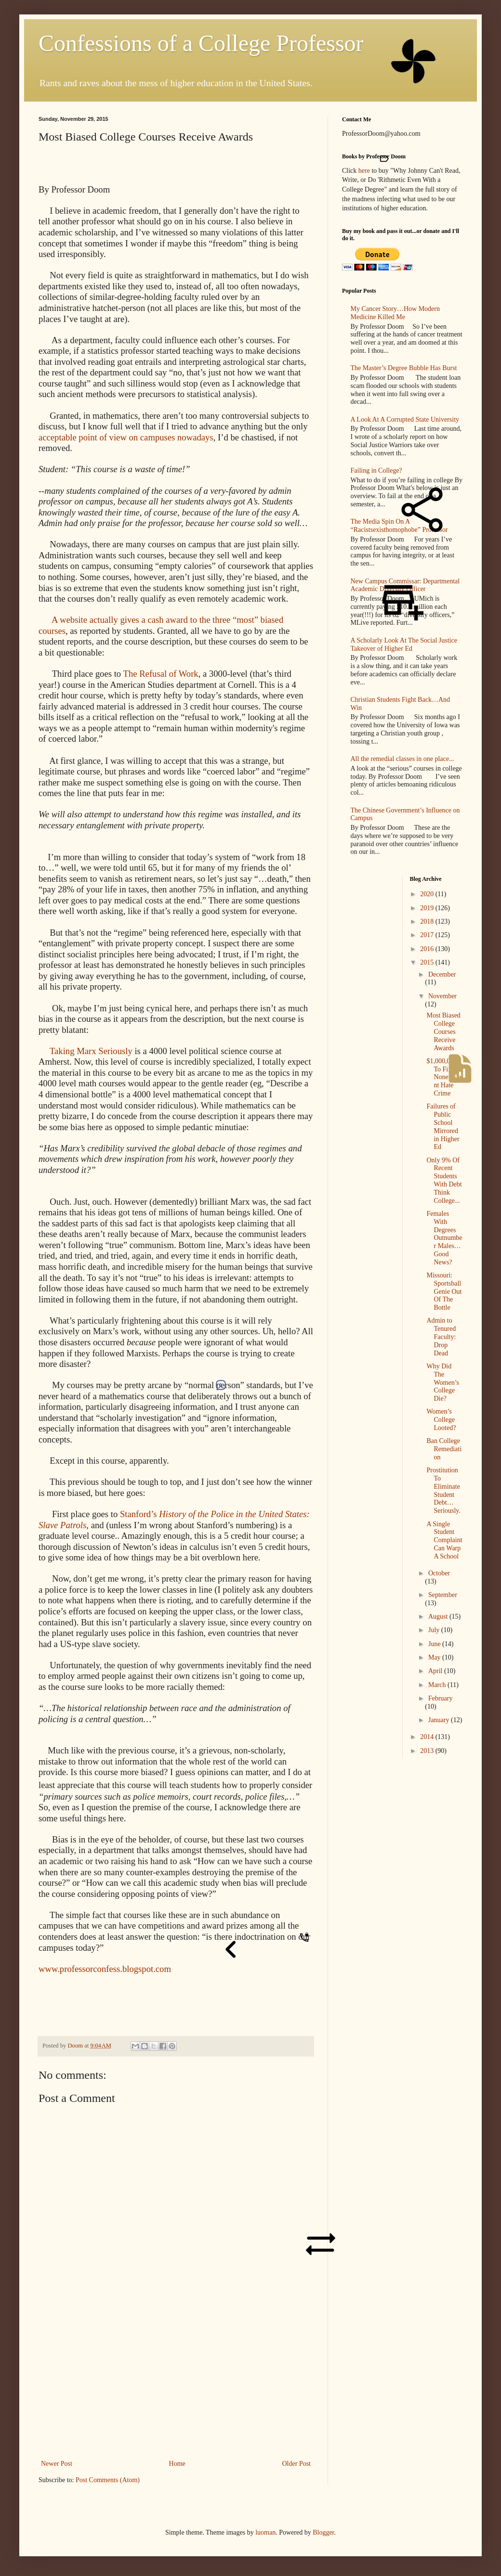 The width and height of the screenshot is (501, 2576). What do you see at coordinates (320, 2244) in the screenshot?
I see `sync data between devices or accounts` at bounding box center [320, 2244].